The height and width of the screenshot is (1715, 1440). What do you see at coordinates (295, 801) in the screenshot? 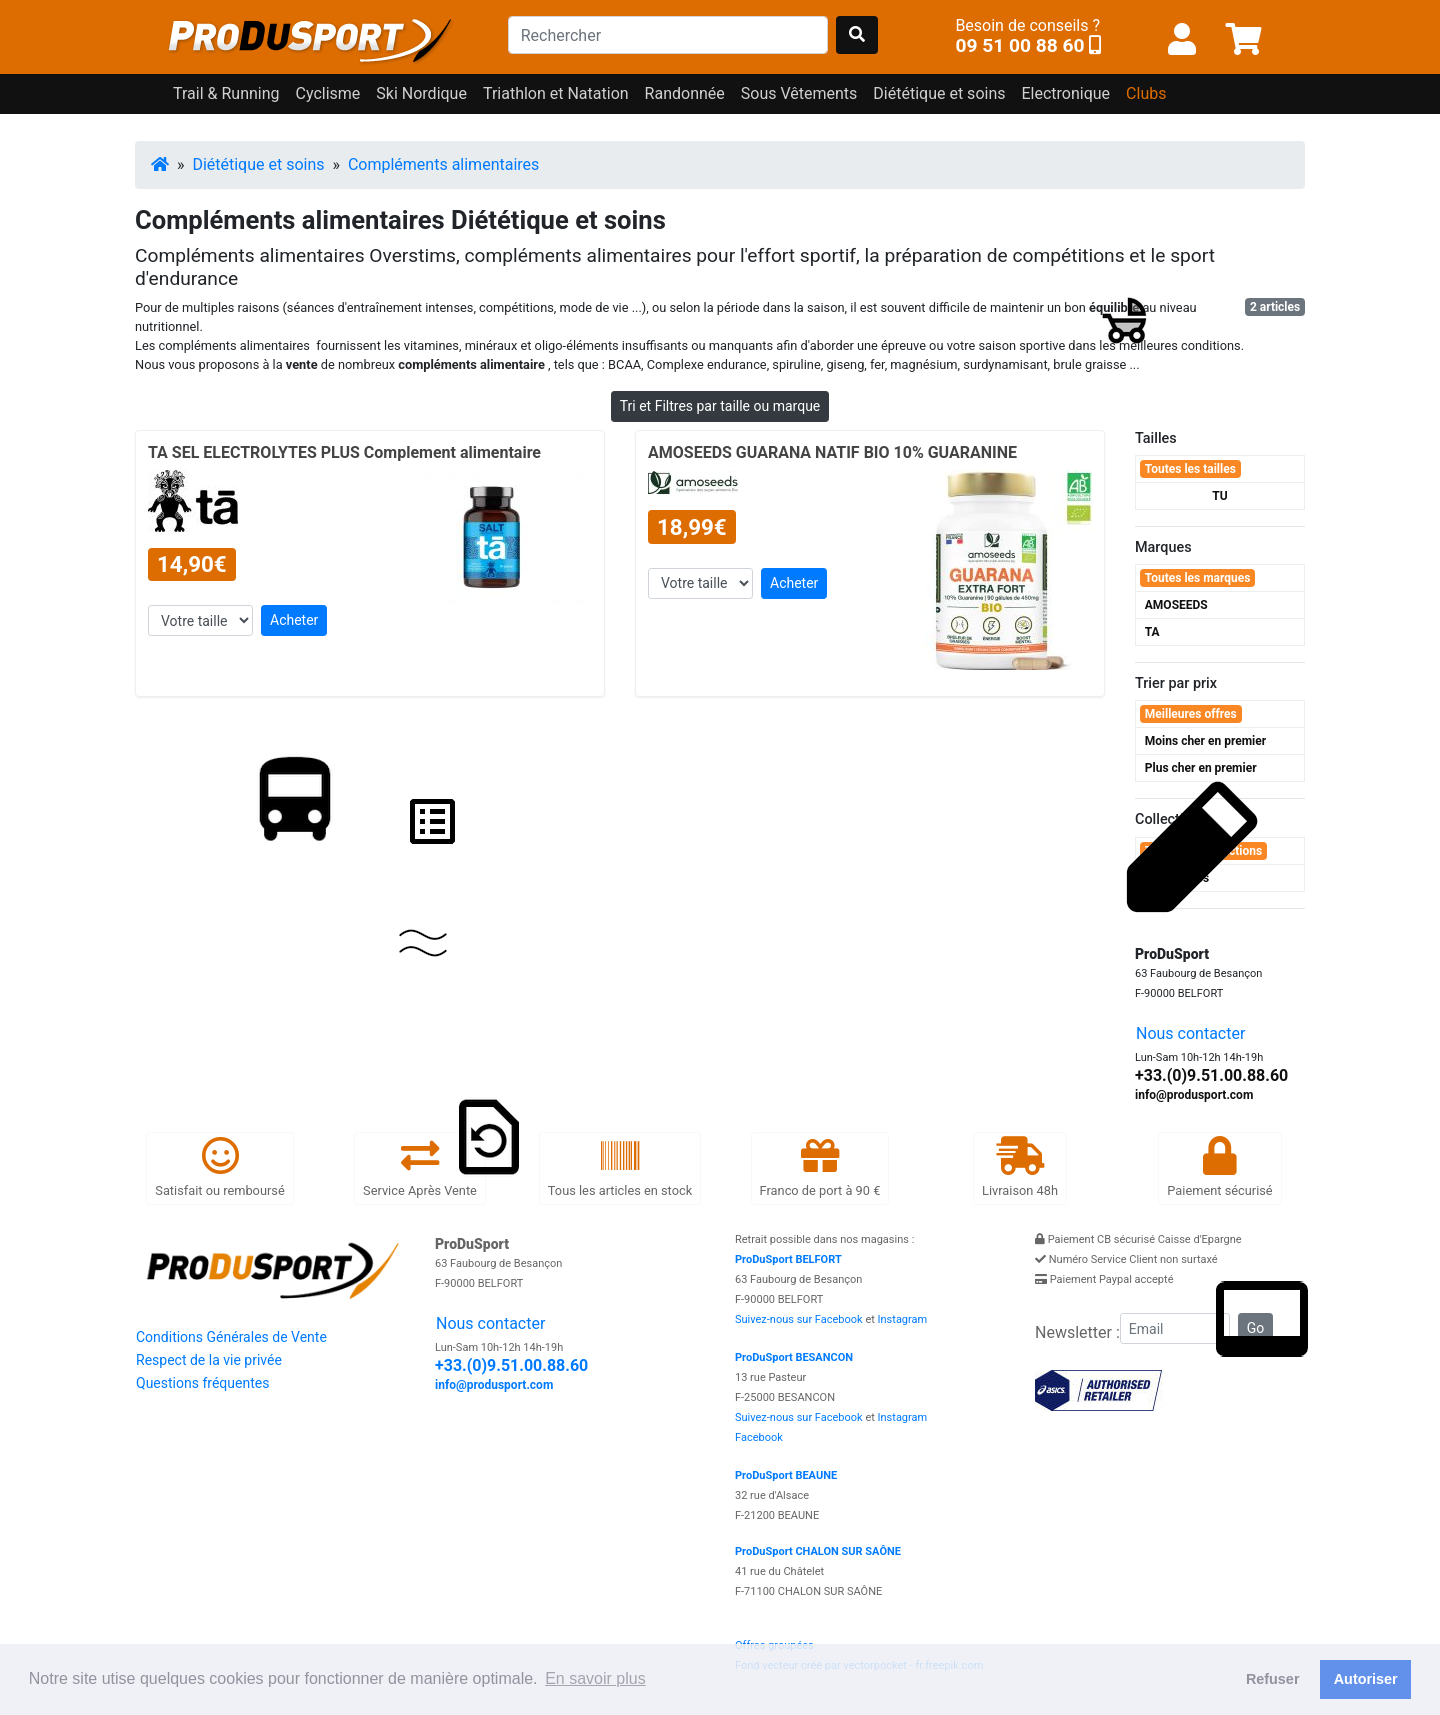
I see `view bus routes and schedules` at bounding box center [295, 801].